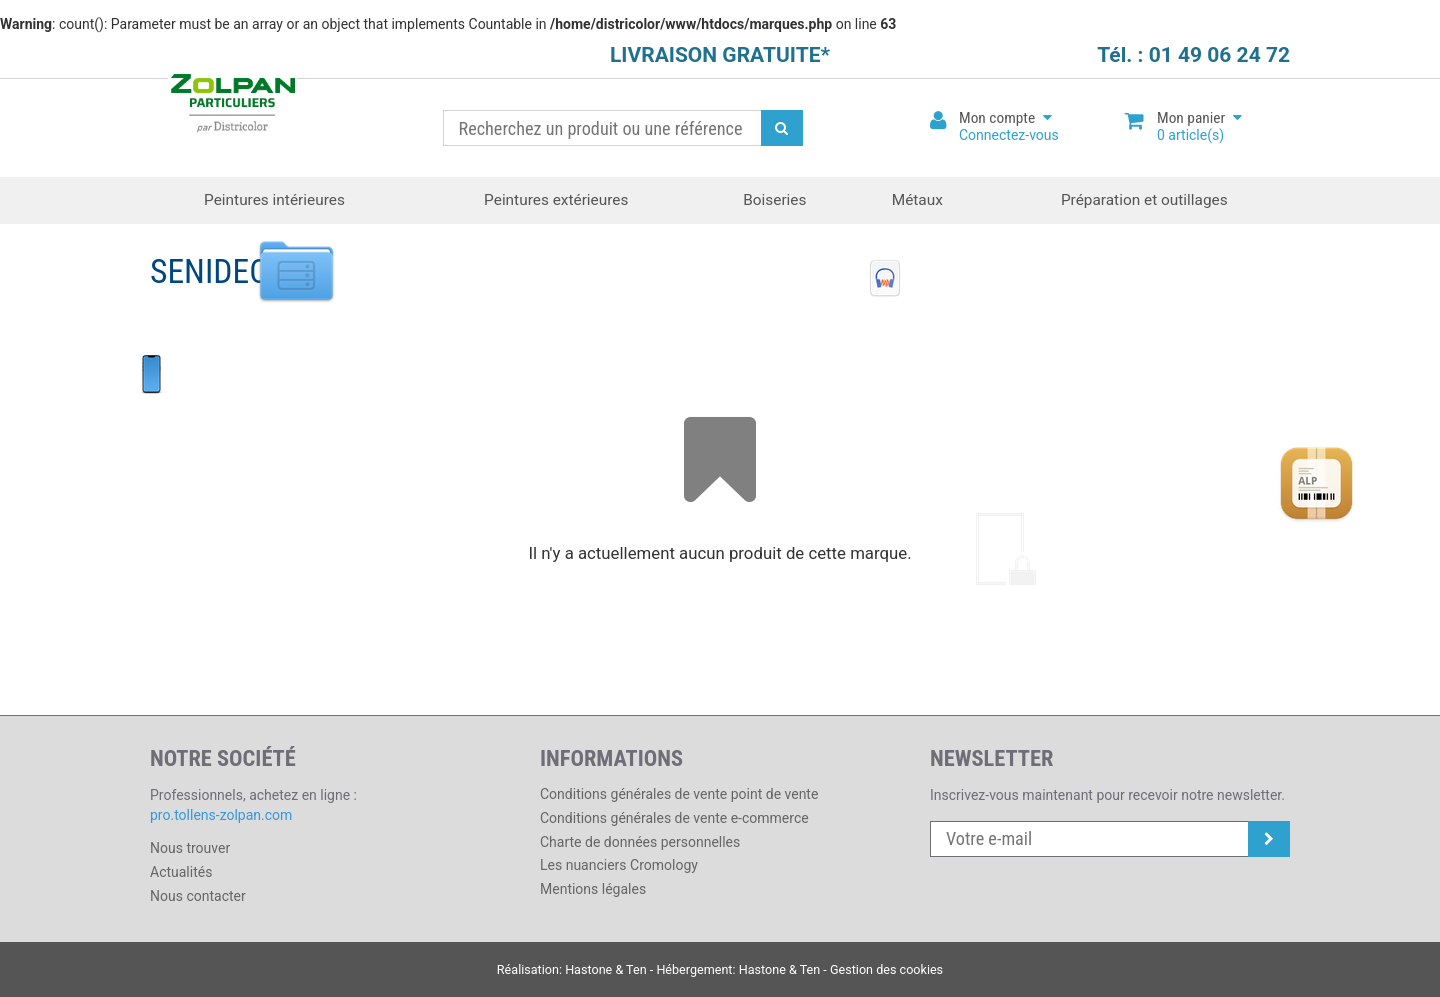 This screenshot has height=997, width=1440. Describe the element at coordinates (296, 270) in the screenshot. I see `access network-attached storage folder` at that location.